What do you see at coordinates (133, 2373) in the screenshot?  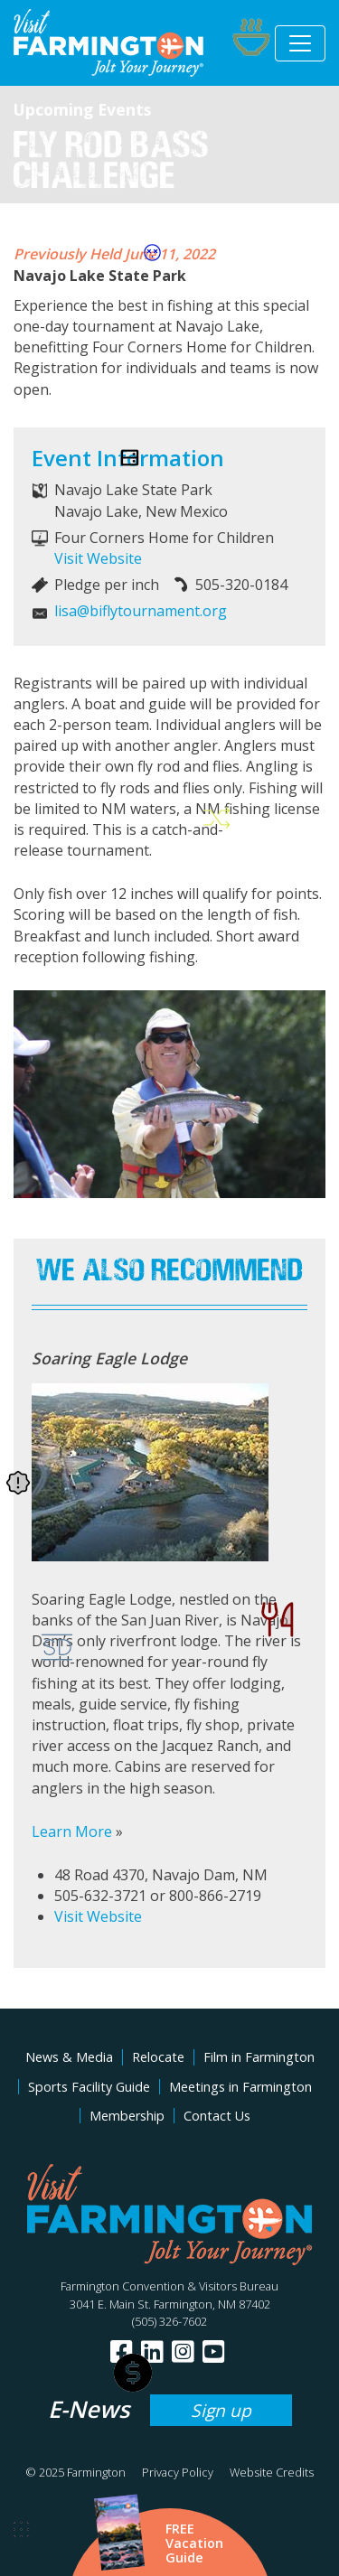 I see `view account balance or financial summary` at bounding box center [133, 2373].